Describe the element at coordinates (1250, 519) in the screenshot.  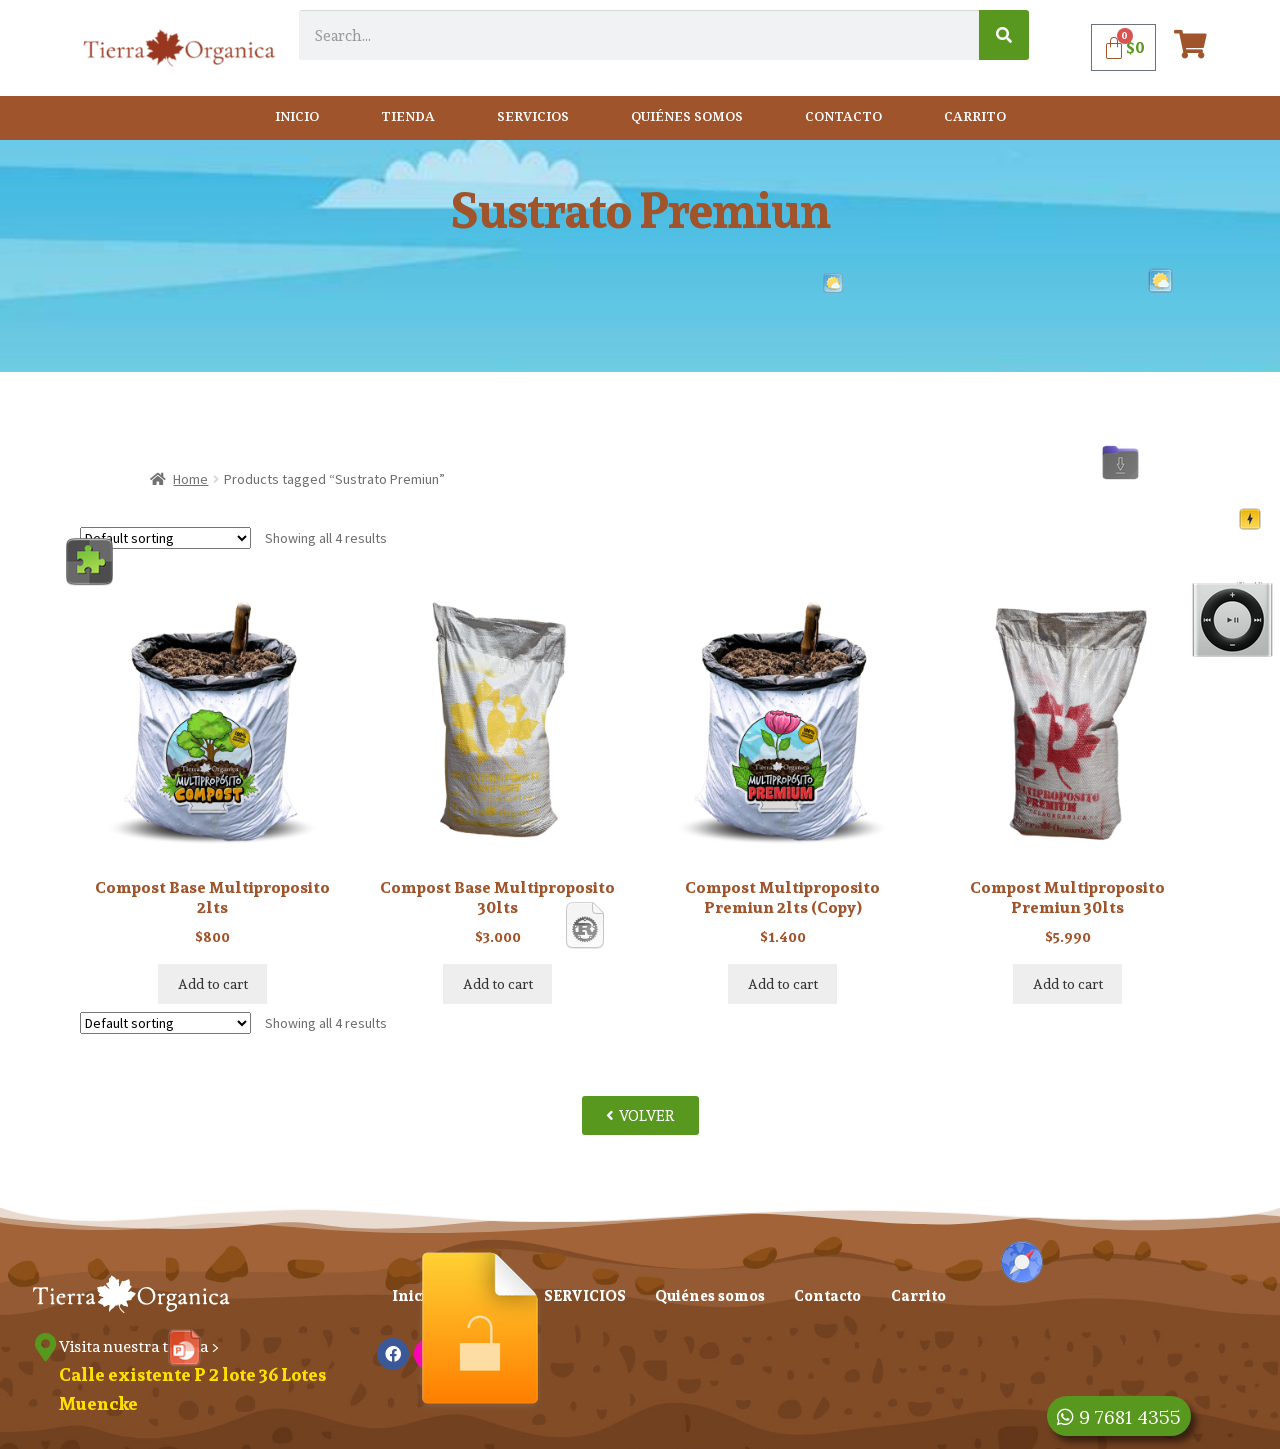
I see `access power management settings` at that location.